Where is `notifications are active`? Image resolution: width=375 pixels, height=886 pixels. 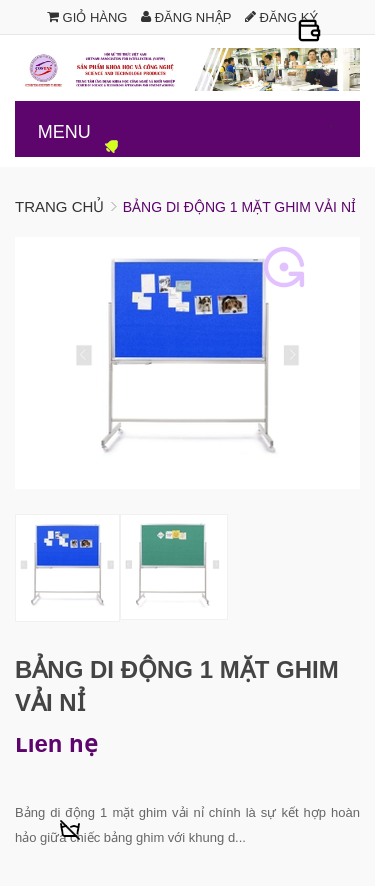
notifications are active is located at coordinates (111, 146).